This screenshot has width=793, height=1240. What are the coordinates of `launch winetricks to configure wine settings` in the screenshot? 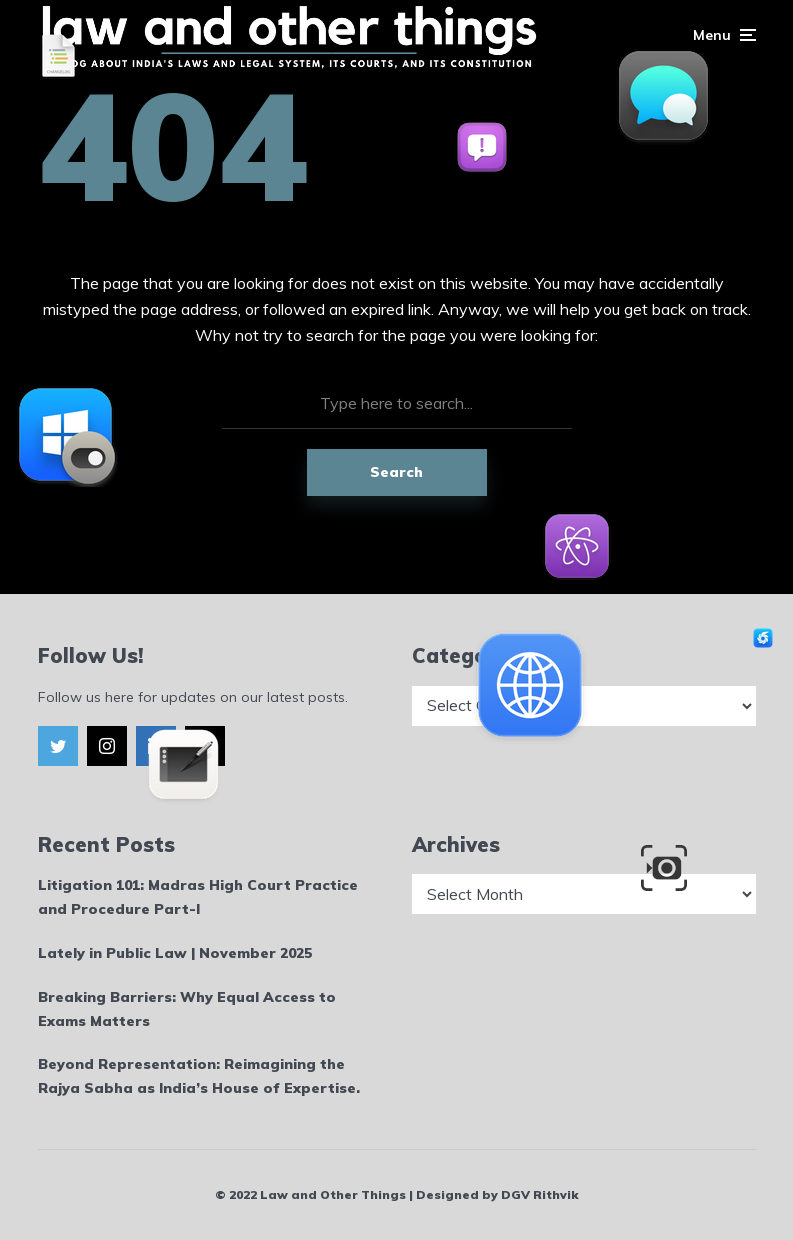 It's located at (65, 434).